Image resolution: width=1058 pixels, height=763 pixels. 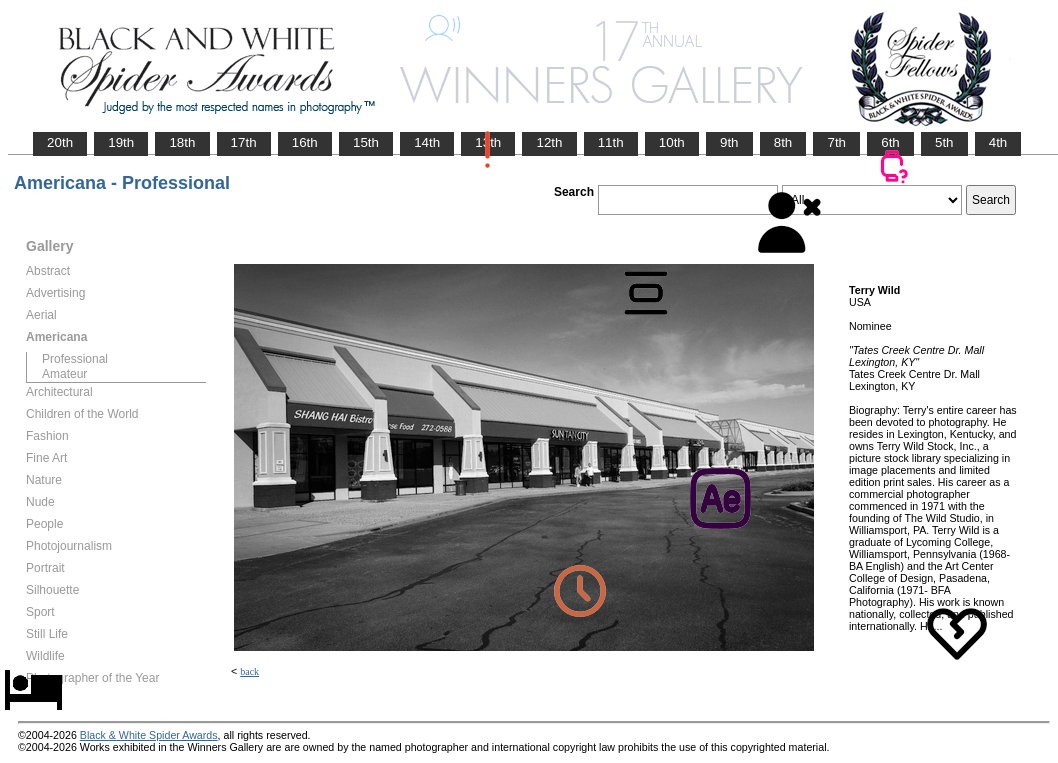 What do you see at coordinates (580, 591) in the screenshot?
I see `view time or clock settings` at bounding box center [580, 591].